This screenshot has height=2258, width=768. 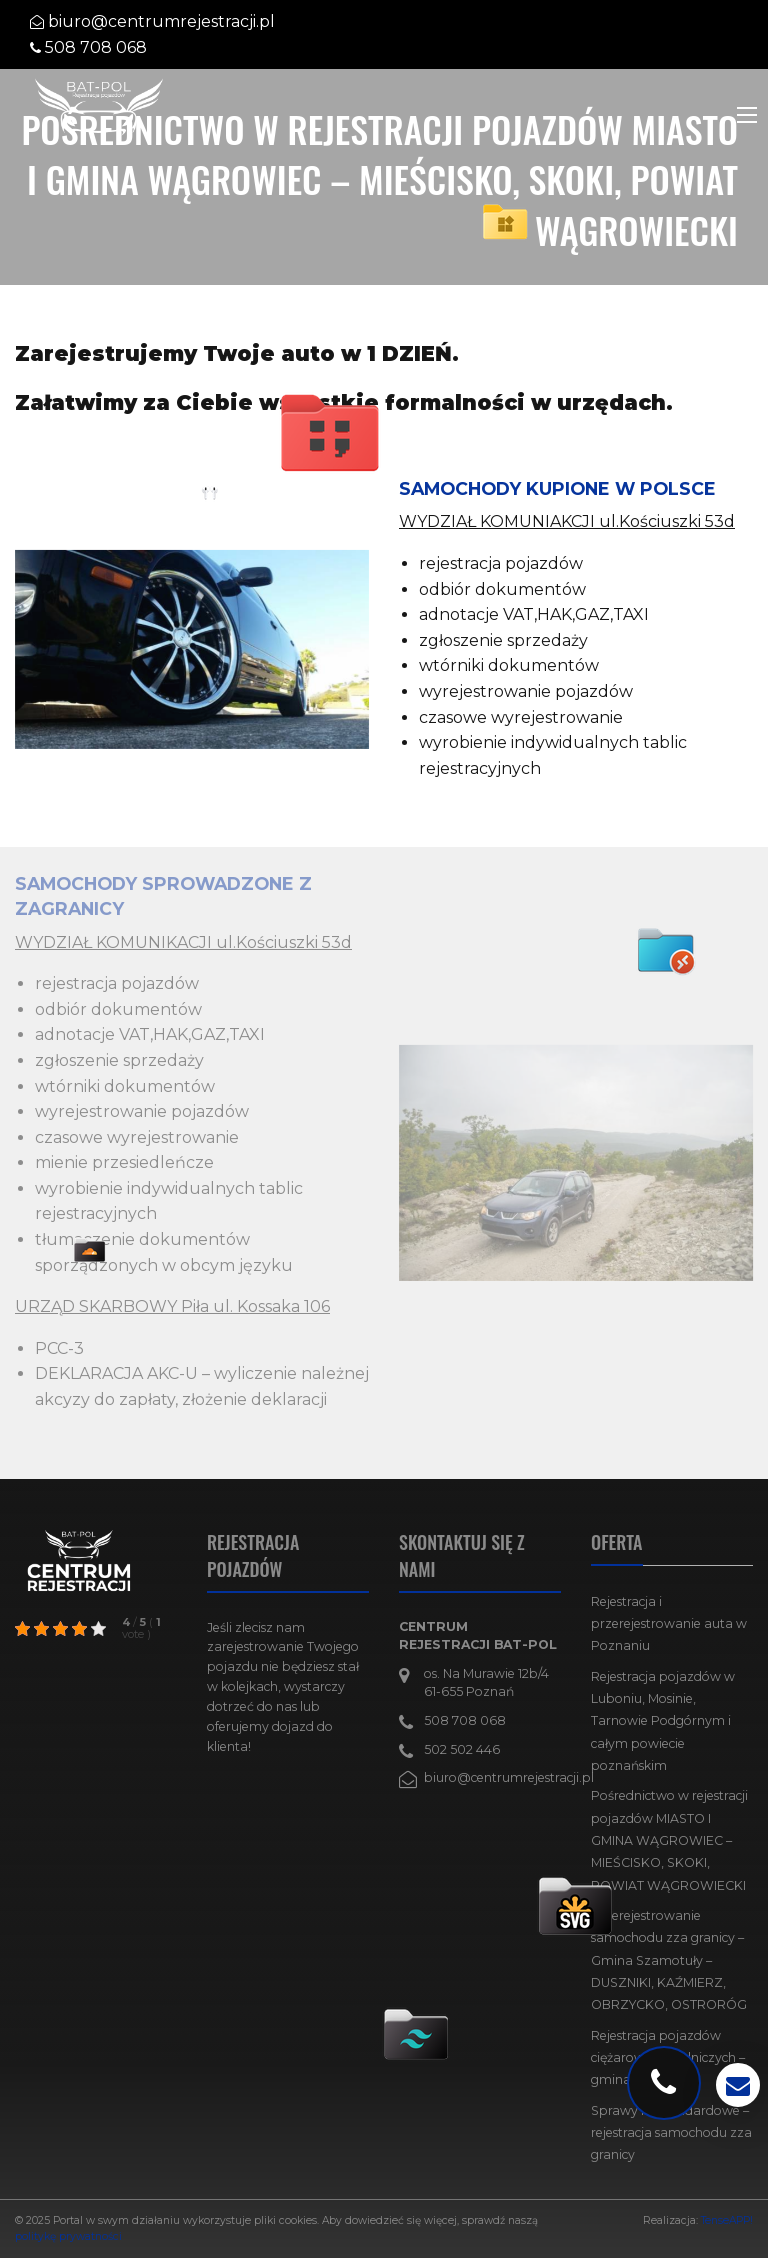 What do you see at coordinates (505, 223) in the screenshot?
I see `open the apps folder` at bounding box center [505, 223].